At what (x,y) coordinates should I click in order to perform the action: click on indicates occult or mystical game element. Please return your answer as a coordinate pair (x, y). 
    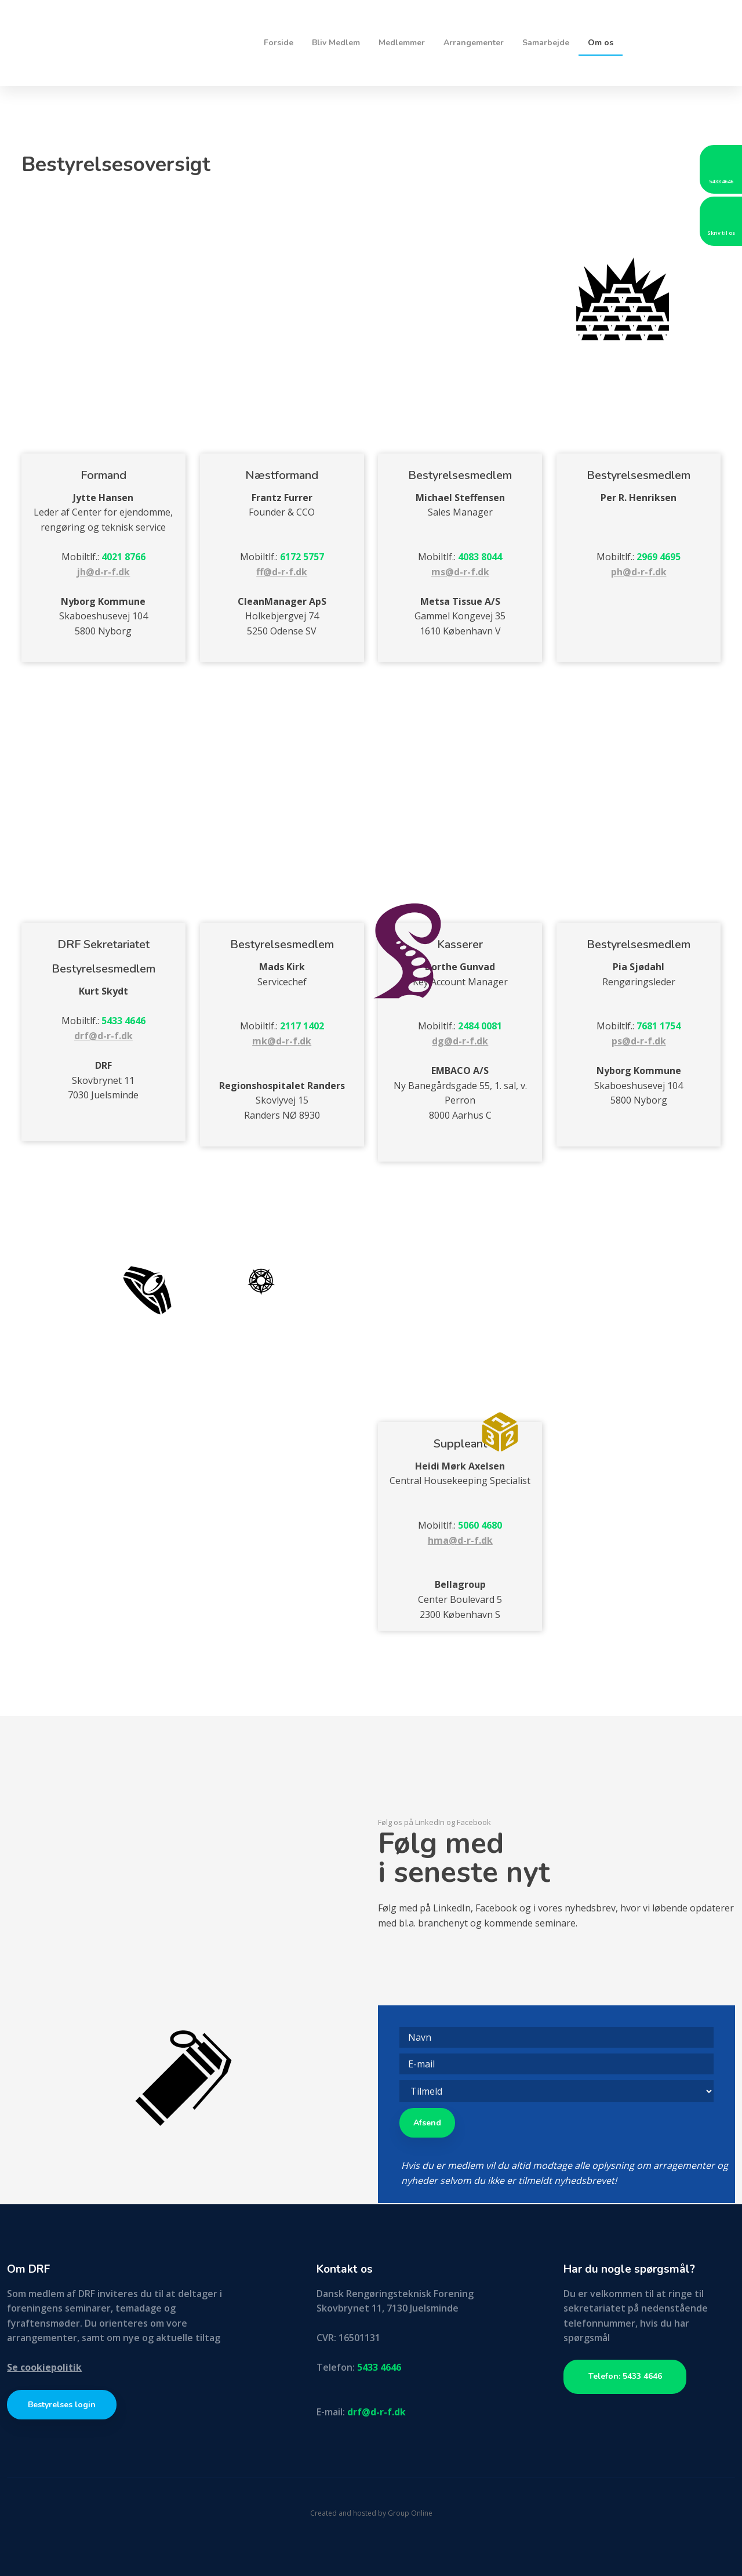
    Looking at the image, I should click on (261, 1282).